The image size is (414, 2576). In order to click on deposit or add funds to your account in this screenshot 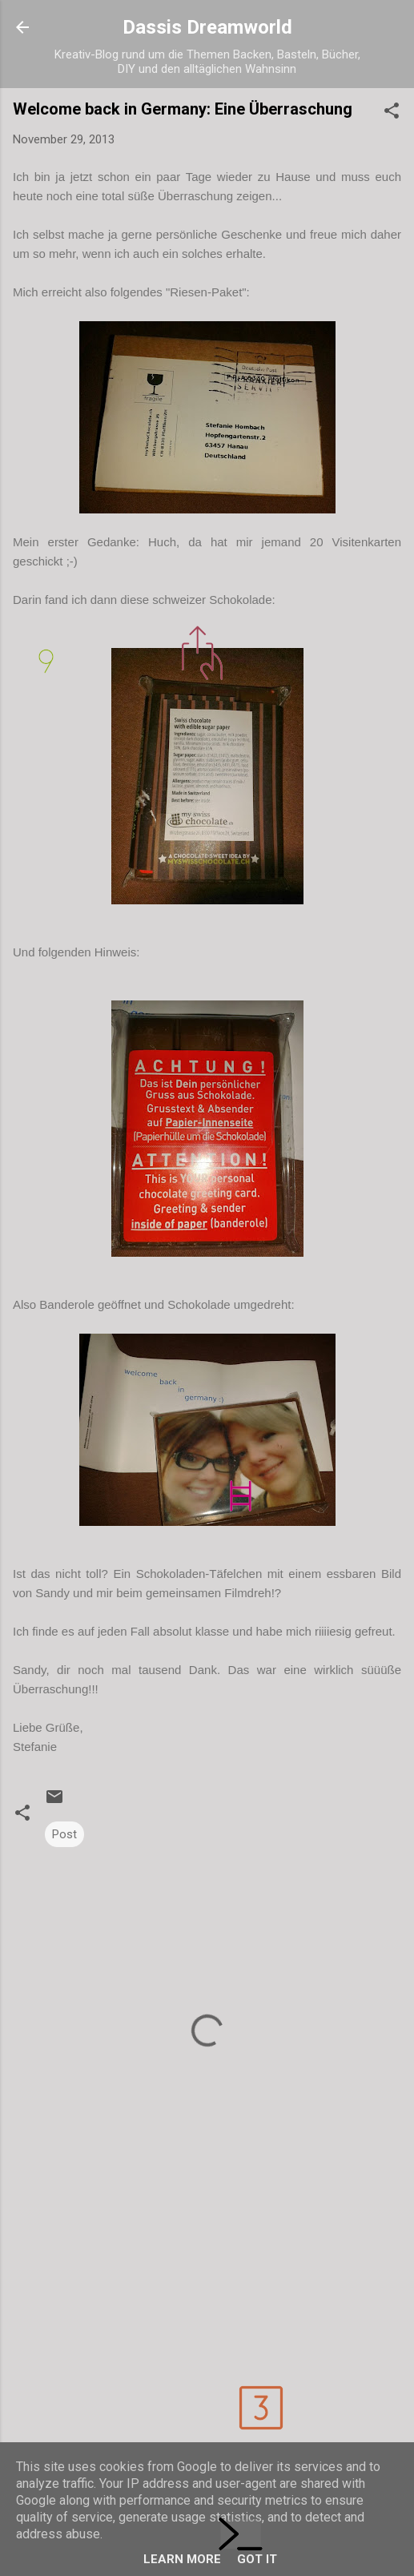, I will do `click(199, 653)`.